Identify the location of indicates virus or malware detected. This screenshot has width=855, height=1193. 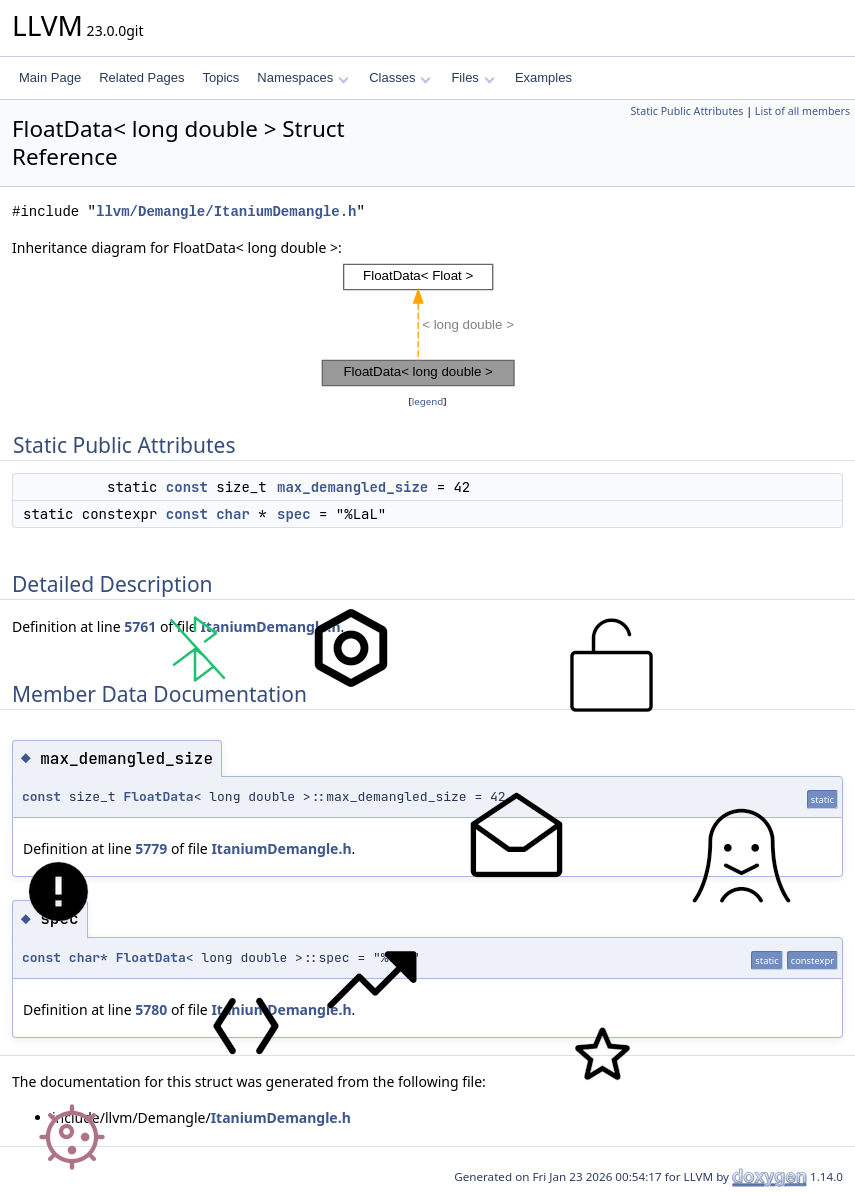
(72, 1137).